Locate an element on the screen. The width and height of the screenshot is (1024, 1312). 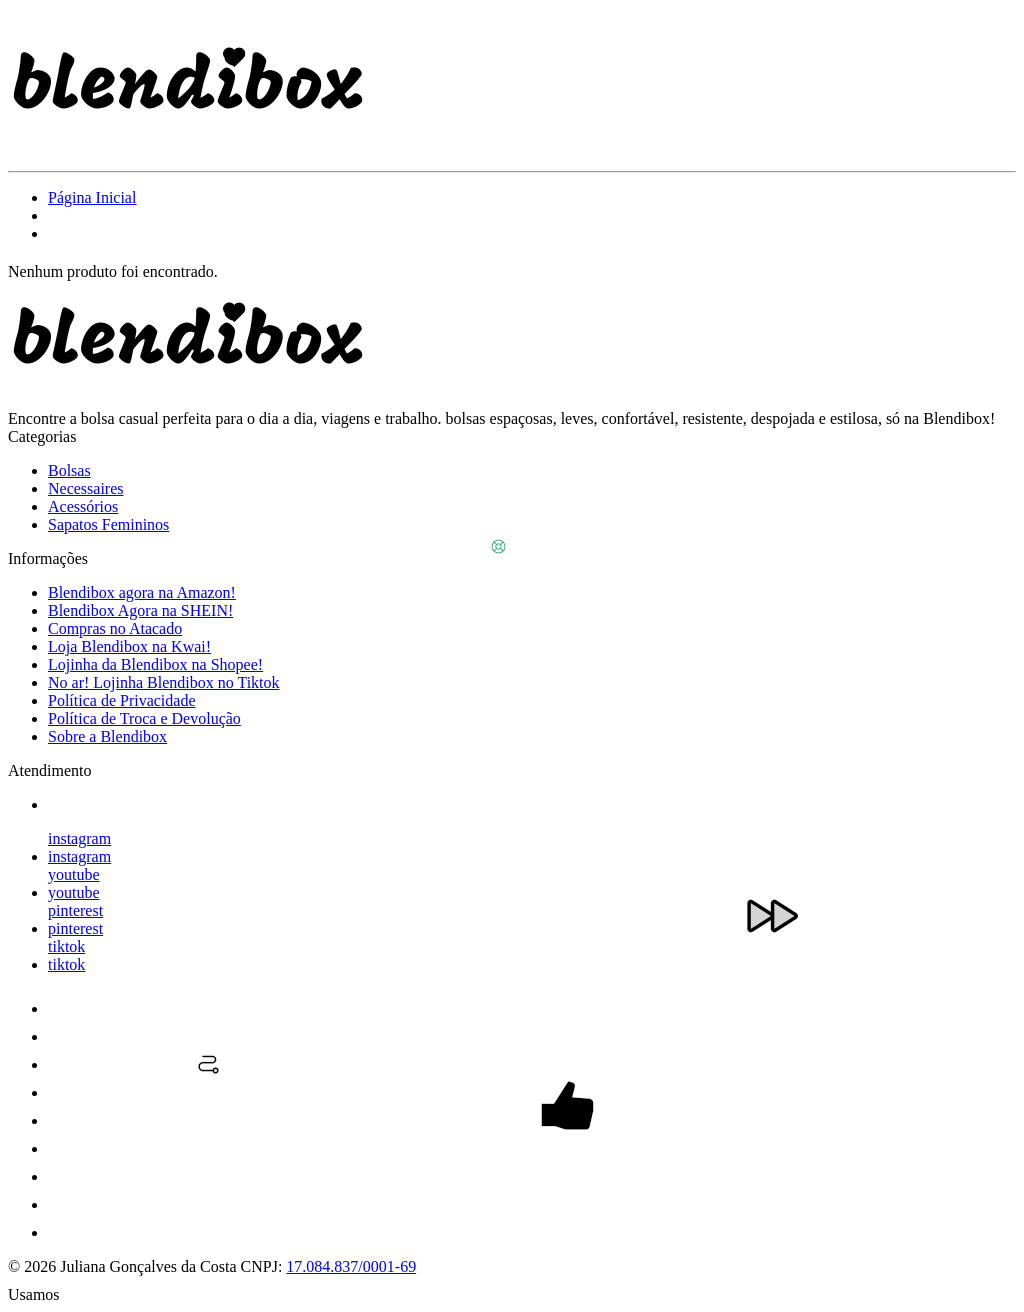
view or edit a custom path is located at coordinates (208, 1063).